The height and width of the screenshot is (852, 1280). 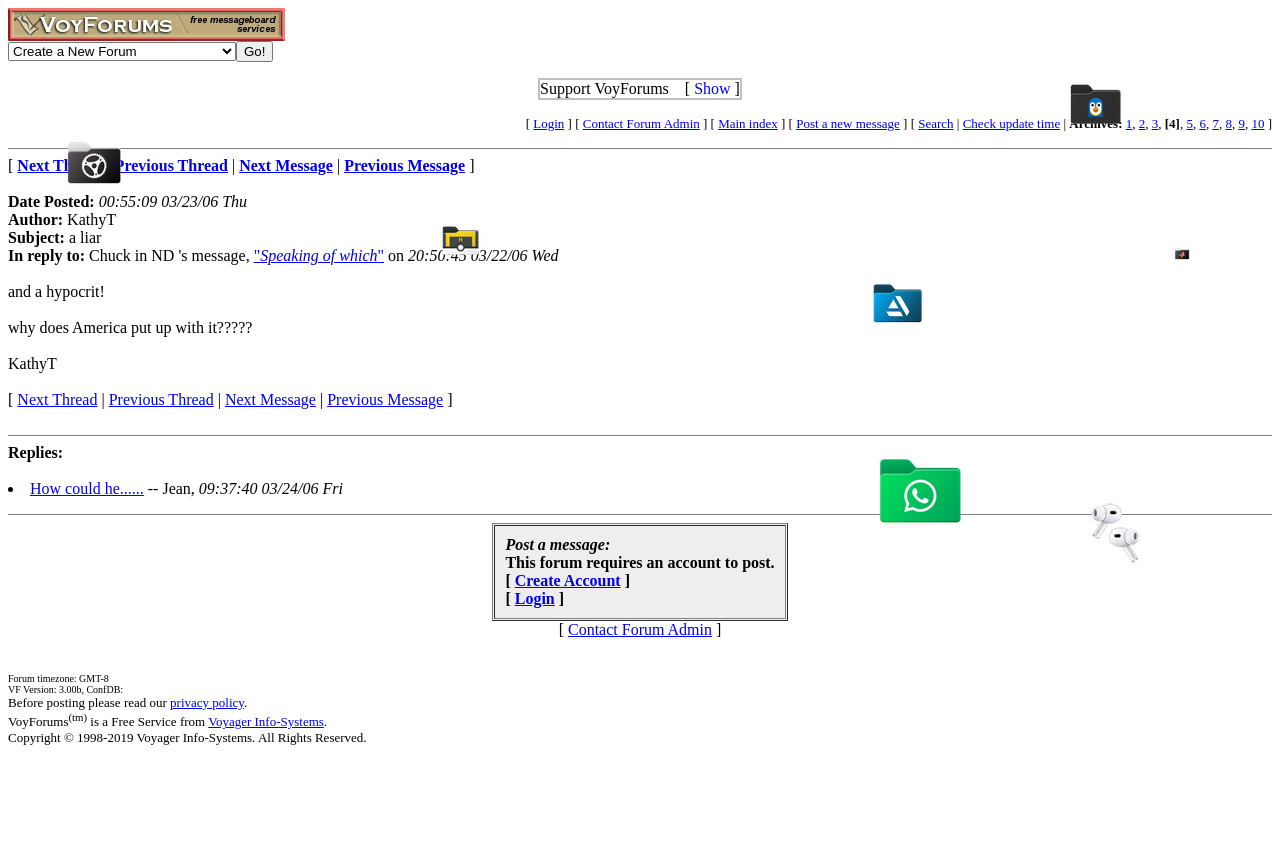 What do you see at coordinates (460, 241) in the screenshot?
I see `folder for pokémon ultra ball collection or related game files` at bounding box center [460, 241].